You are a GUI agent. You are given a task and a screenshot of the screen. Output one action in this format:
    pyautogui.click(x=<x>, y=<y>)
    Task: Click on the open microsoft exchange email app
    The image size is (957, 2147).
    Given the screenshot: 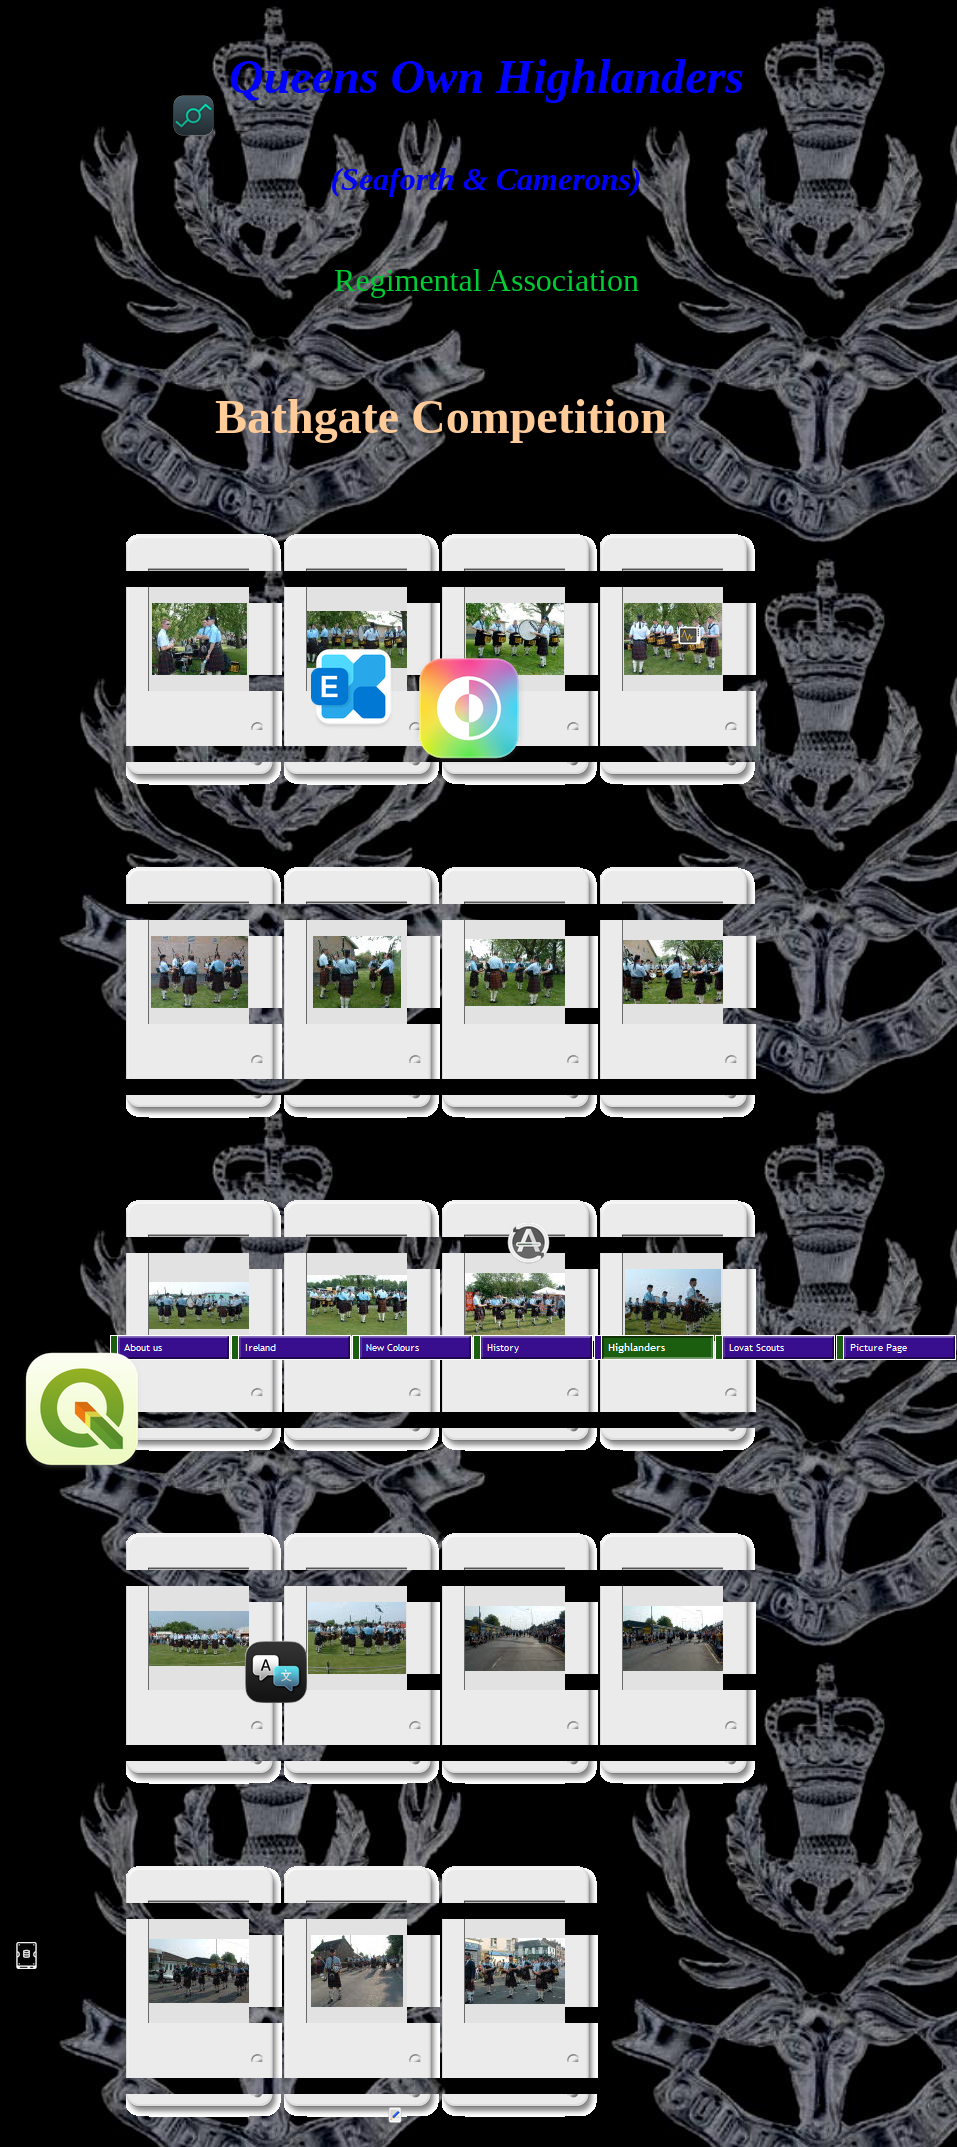 What is the action you would take?
    pyautogui.click(x=353, y=686)
    